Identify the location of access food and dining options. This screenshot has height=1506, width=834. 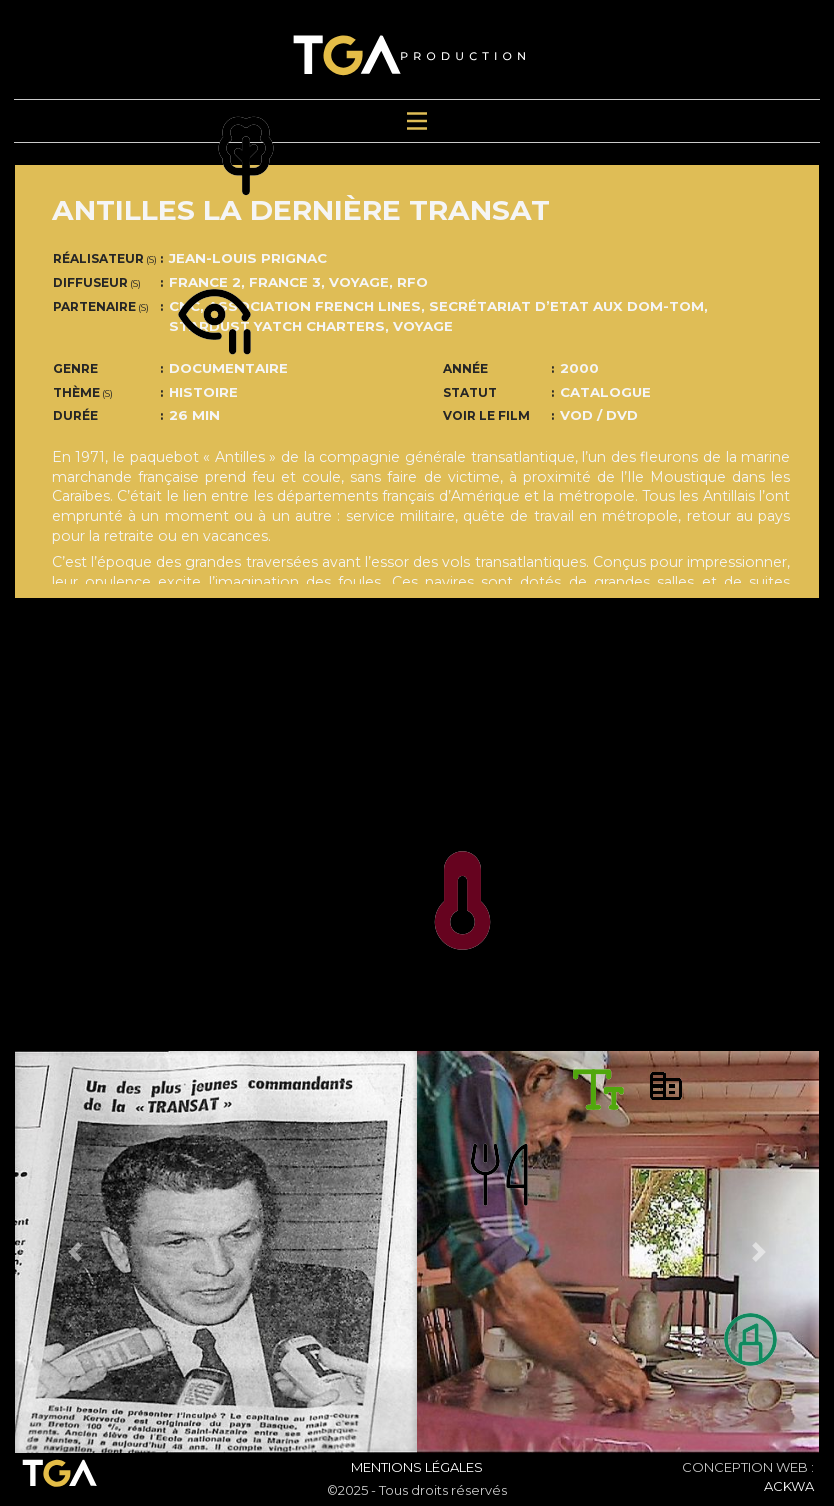
(500, 1173).